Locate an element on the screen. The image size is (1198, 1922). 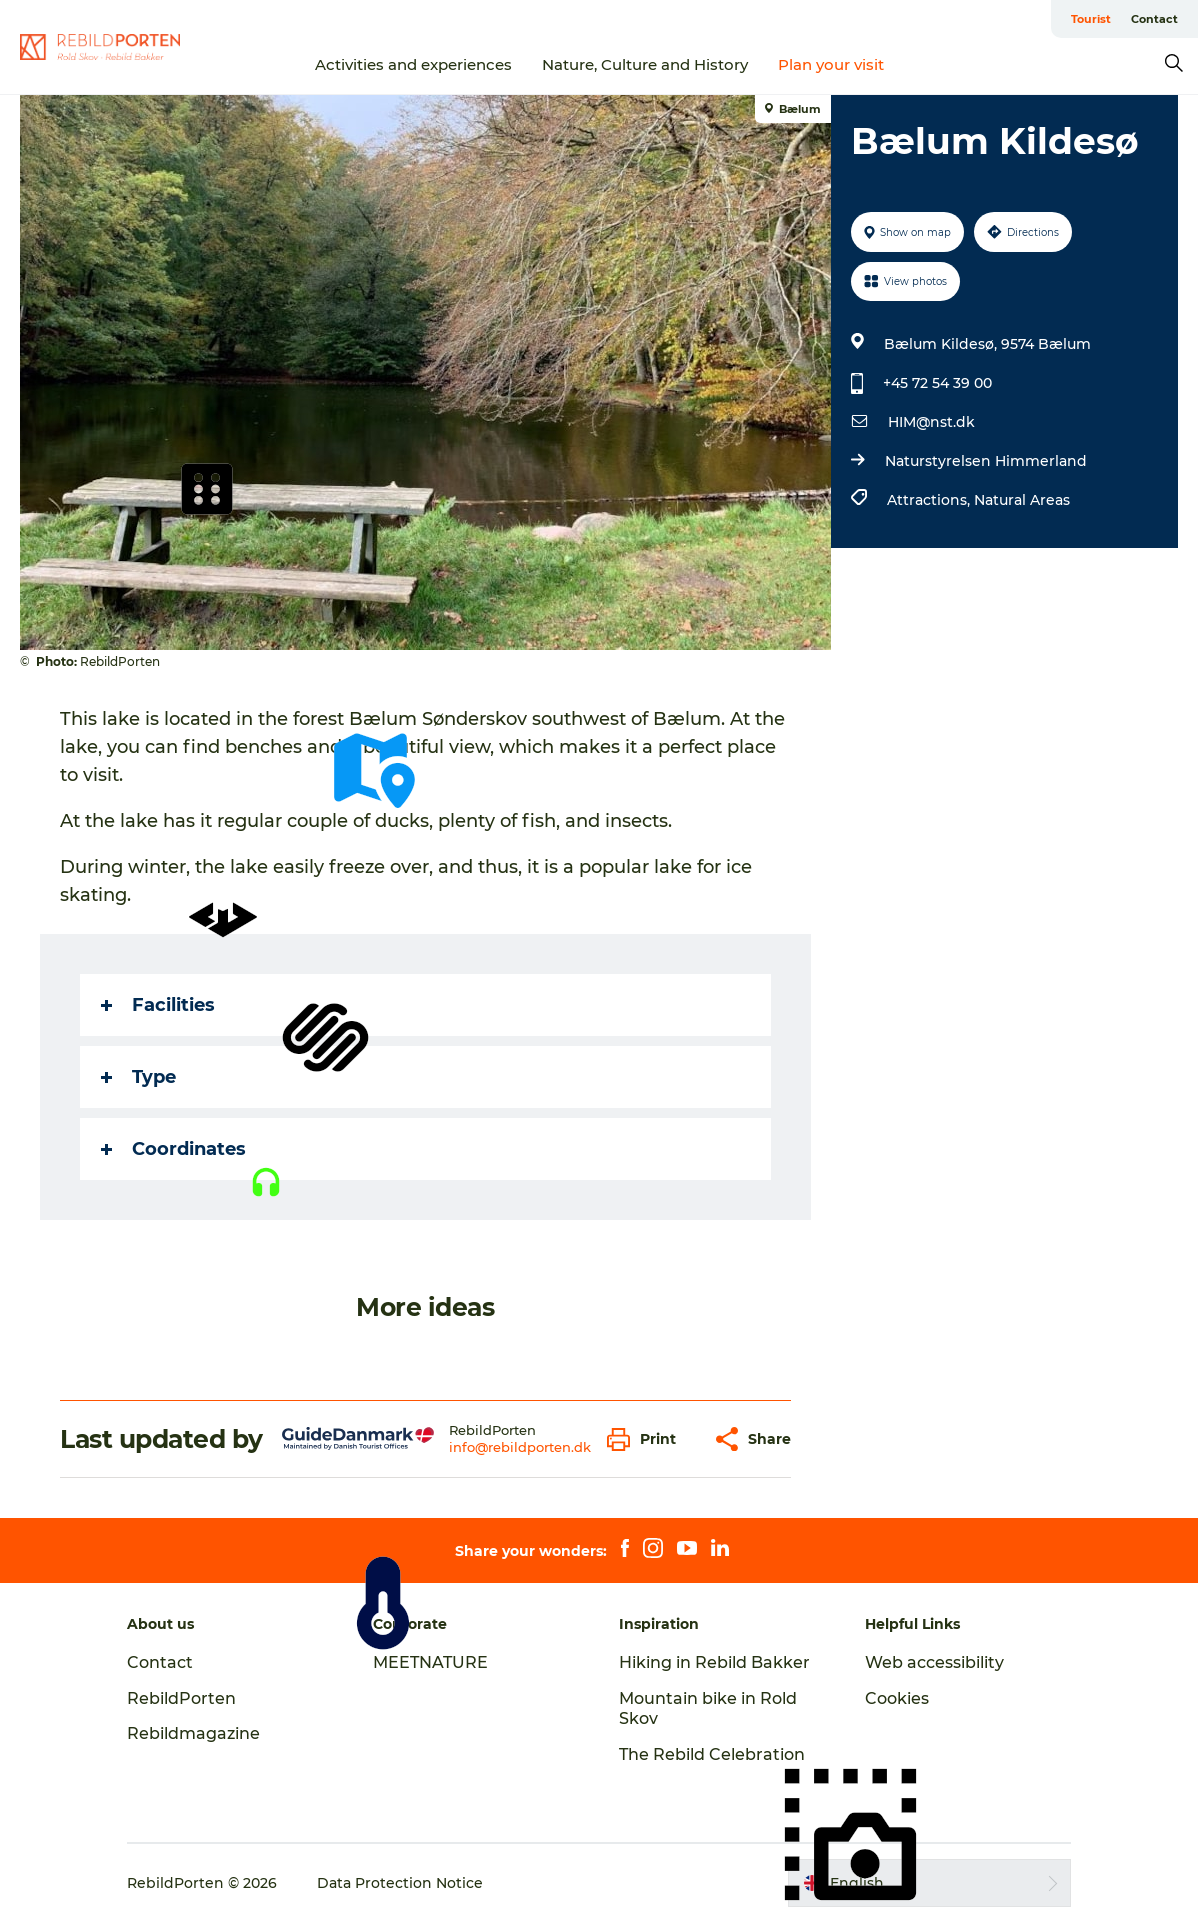
basic attention token (bat) cryptocurrency logo is located at coordinates (223, 920).